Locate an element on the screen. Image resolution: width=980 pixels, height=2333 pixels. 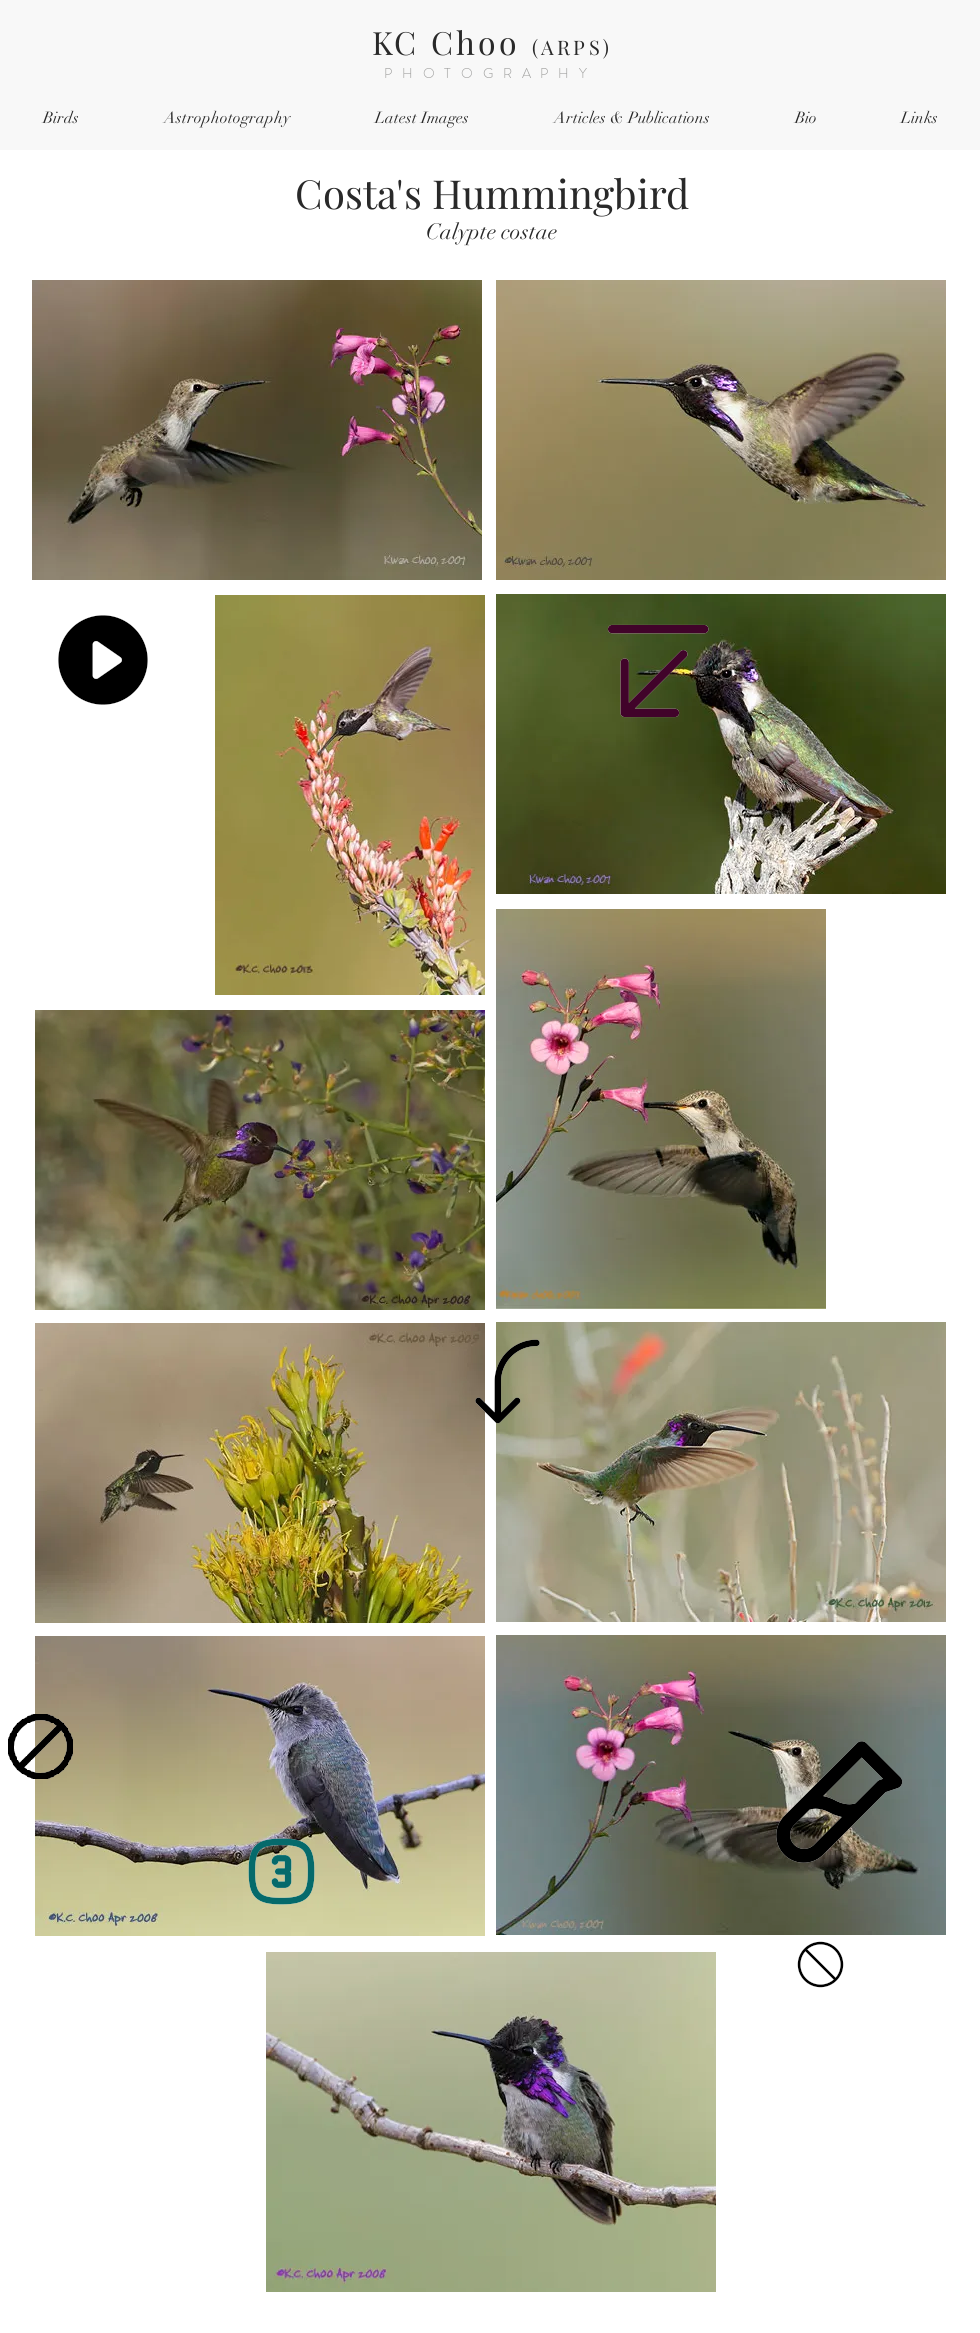
go back and down in navigation is located at coordinates (507, 1381).